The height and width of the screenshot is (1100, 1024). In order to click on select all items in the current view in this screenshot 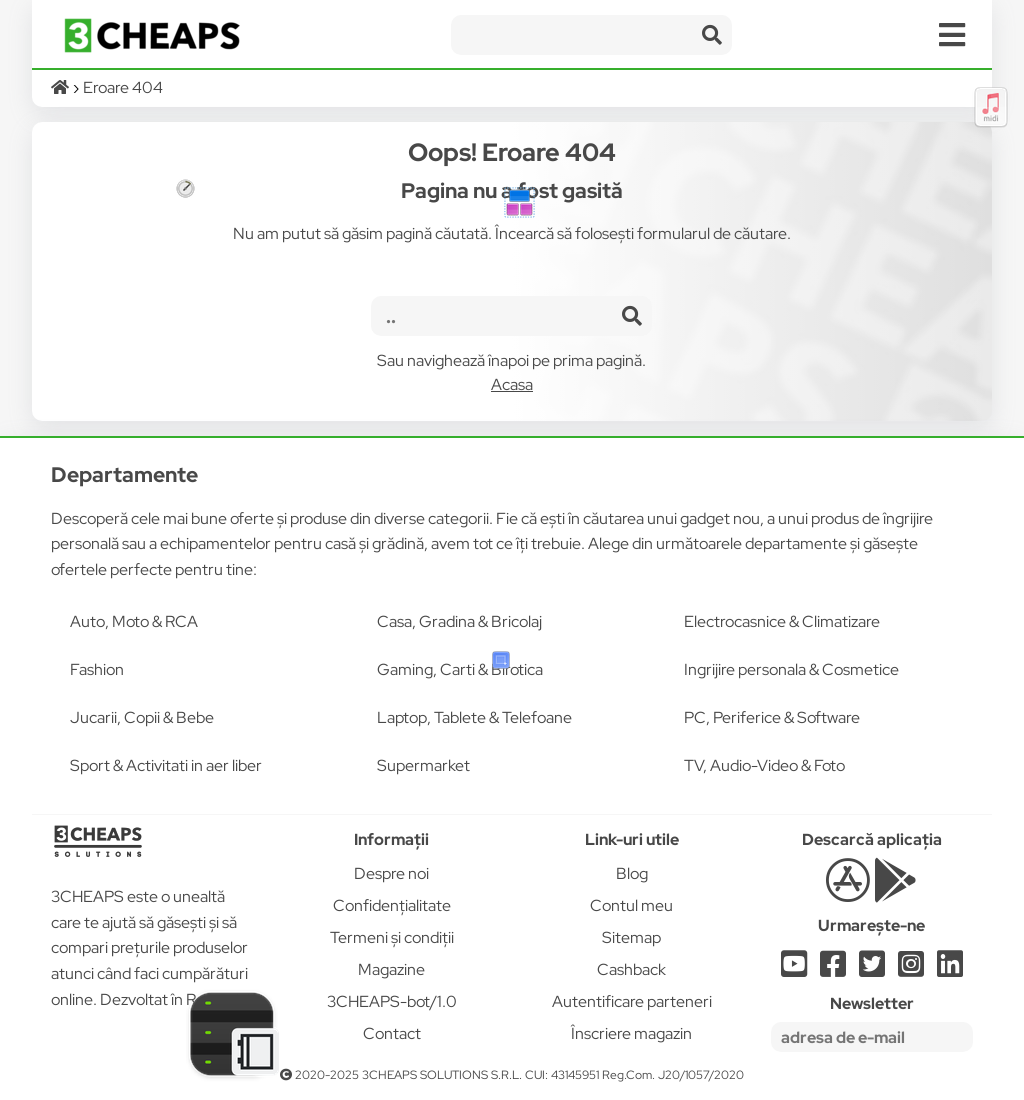, I will do `click(519, 202)`.